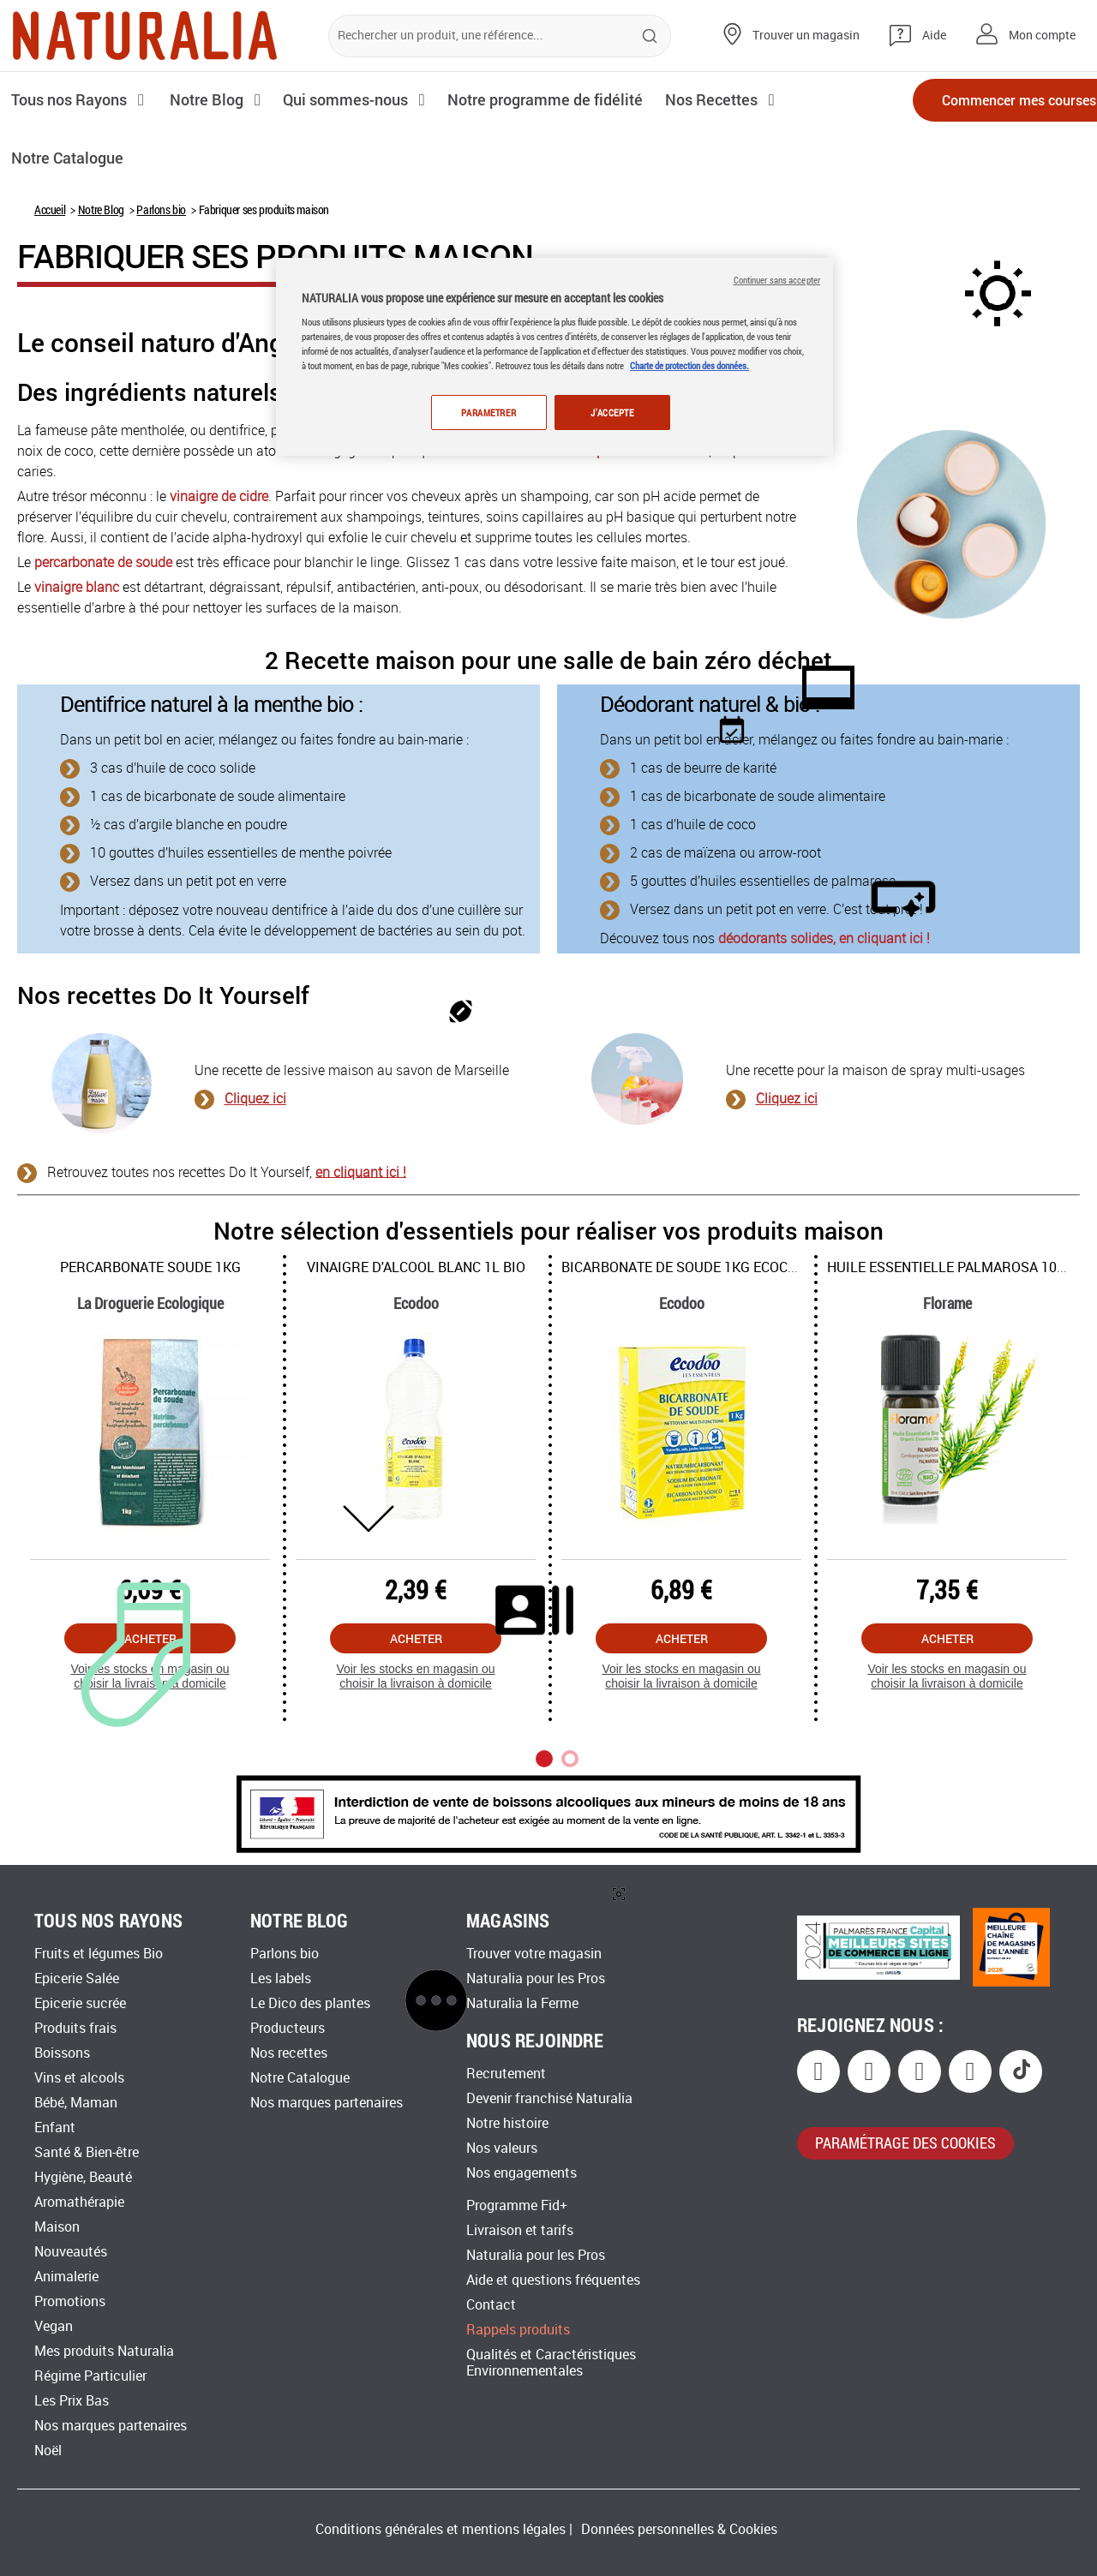 The image size is (1097, 2576). What do you see at coordinates (460, 1011) in the screenshot?
I see `access sports or football content` at bounding box center [460, 1011].